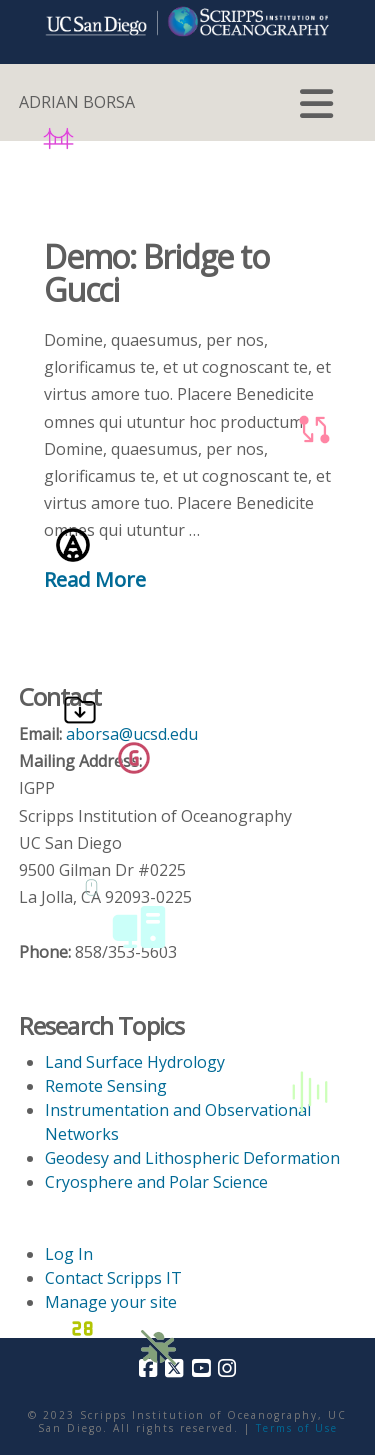 The width and height of the screenshot is (375, 1455). Describe the element at coordinates (82, 1328) in the screenshot. I see `indicates day 28 on a calendar` at that location.